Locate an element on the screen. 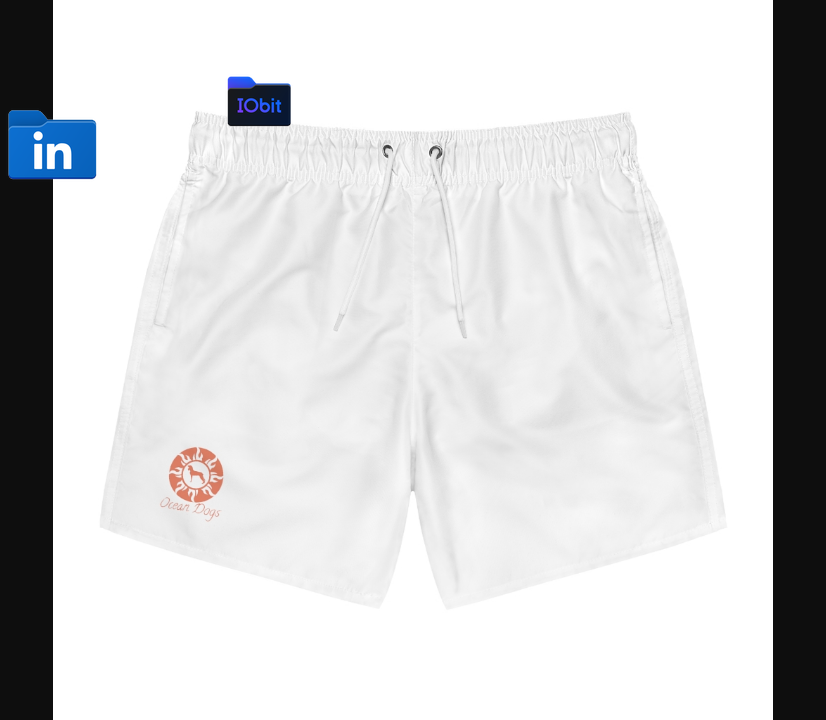 The image size is (826, 720). open folder containing linkedin-related files is located at coordinates (52, 147).